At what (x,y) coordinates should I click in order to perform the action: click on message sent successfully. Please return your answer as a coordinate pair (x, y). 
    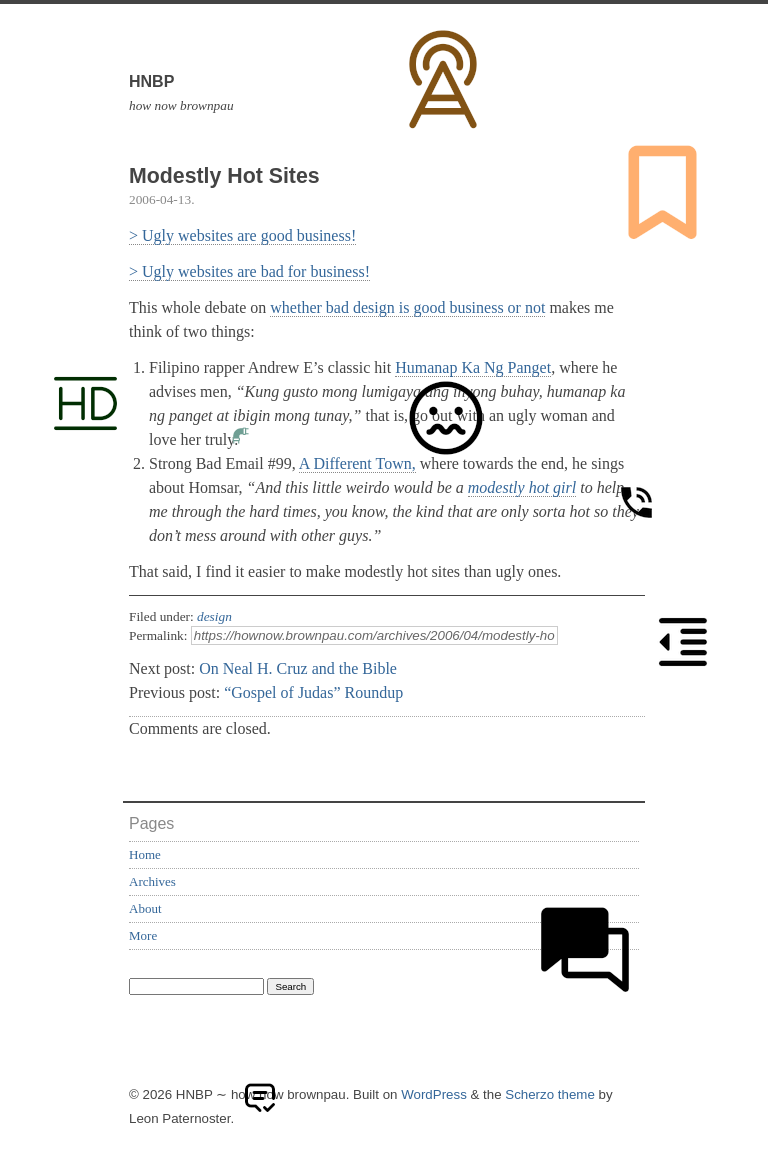
    Looking at the image, I should click on (260, 1097).